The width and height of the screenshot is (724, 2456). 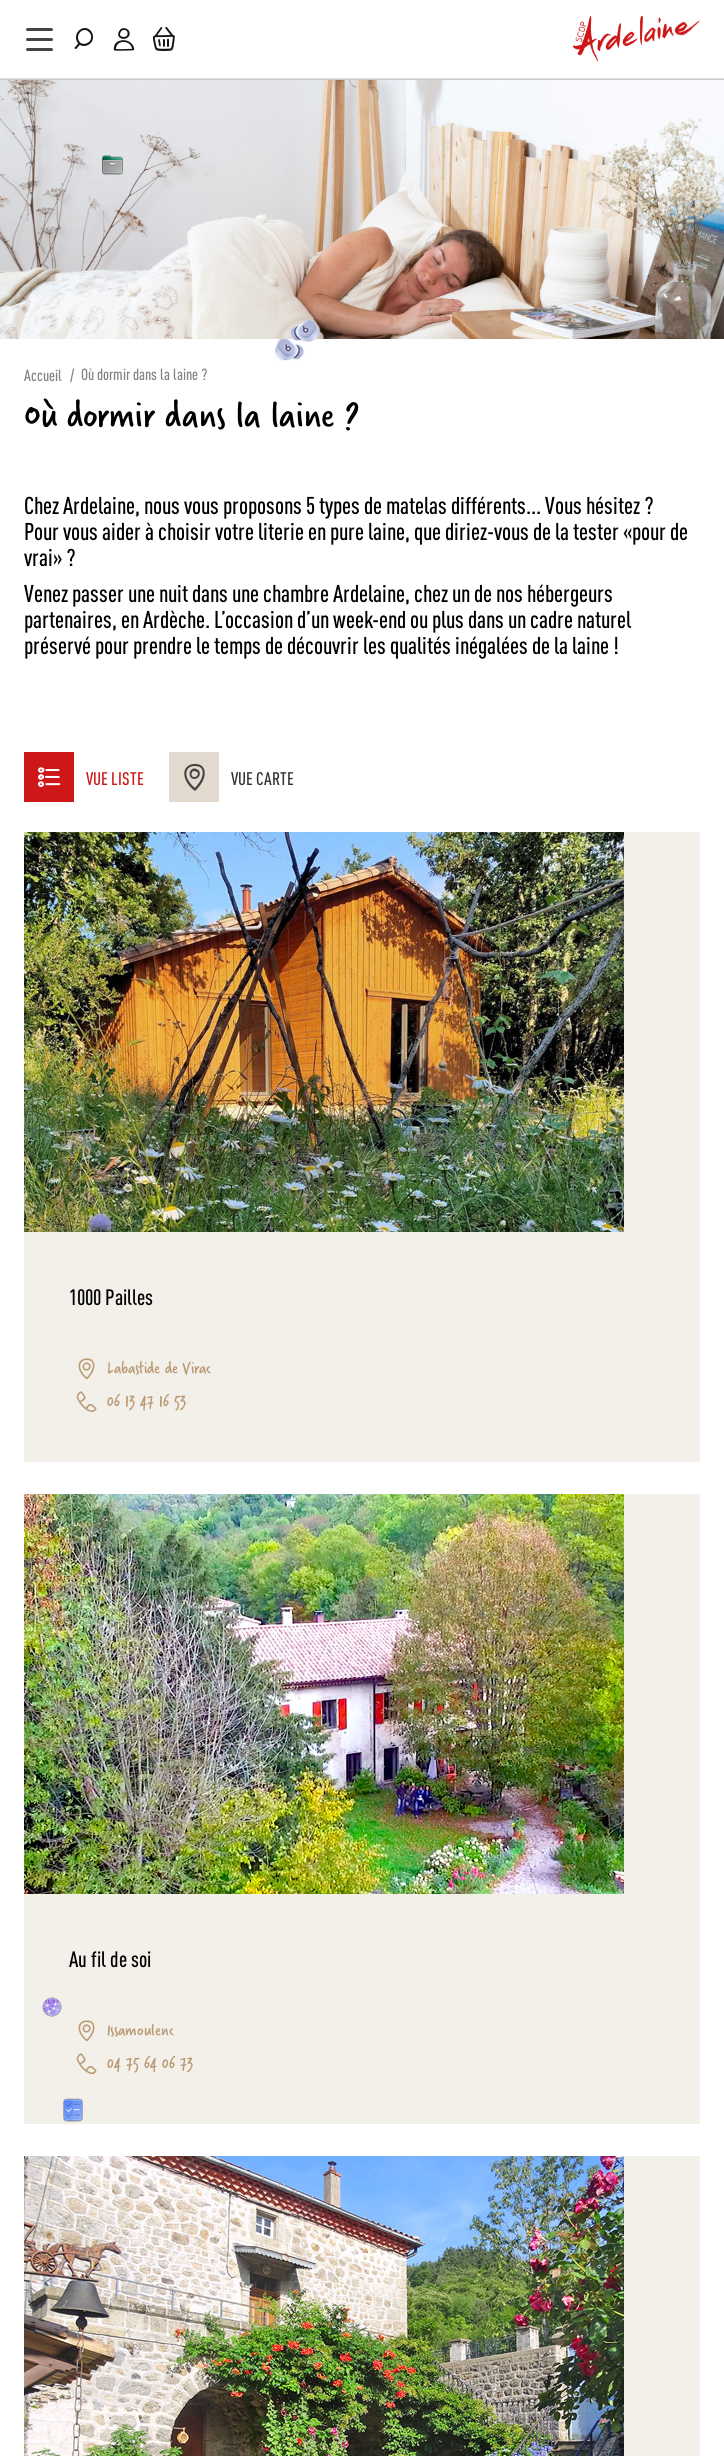 What do you see at coordinates (297, 340) in the screenshot?
I see `connect Beats earbuds via bluetooth` at bounding box center [297, 340].